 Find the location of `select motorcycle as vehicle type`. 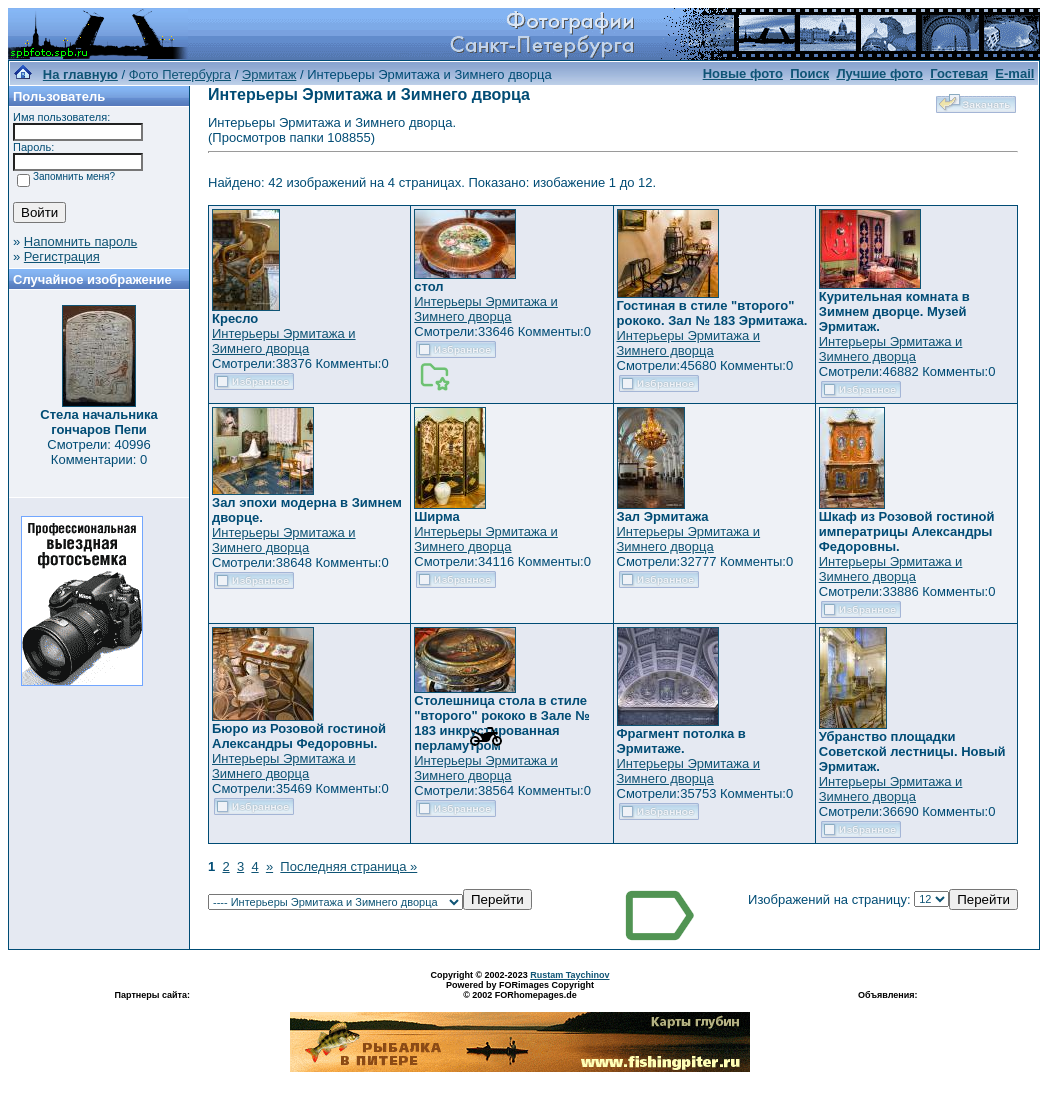

select motorcycle as vehicle type is located at coordinates (486, 737).